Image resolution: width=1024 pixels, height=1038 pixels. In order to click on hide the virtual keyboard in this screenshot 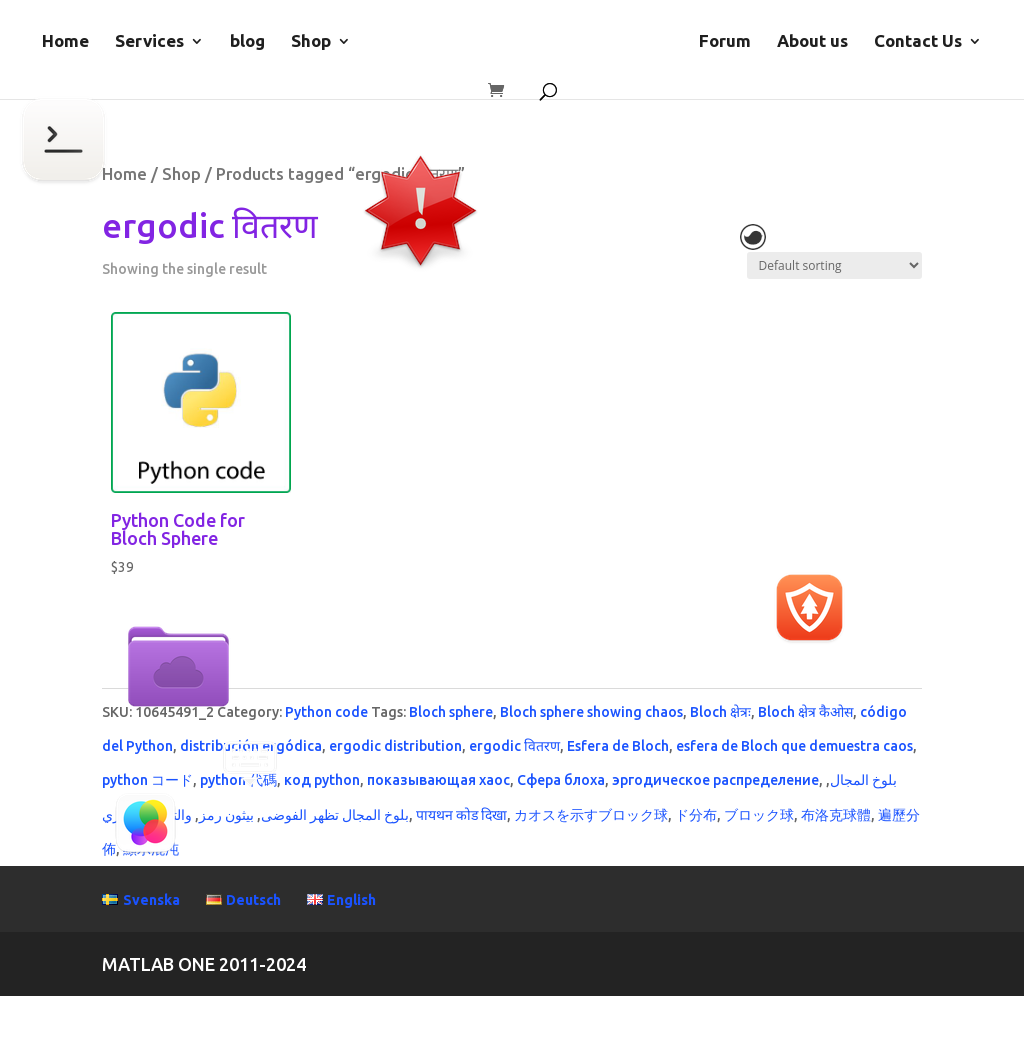, I will do `click(250, 764)`.